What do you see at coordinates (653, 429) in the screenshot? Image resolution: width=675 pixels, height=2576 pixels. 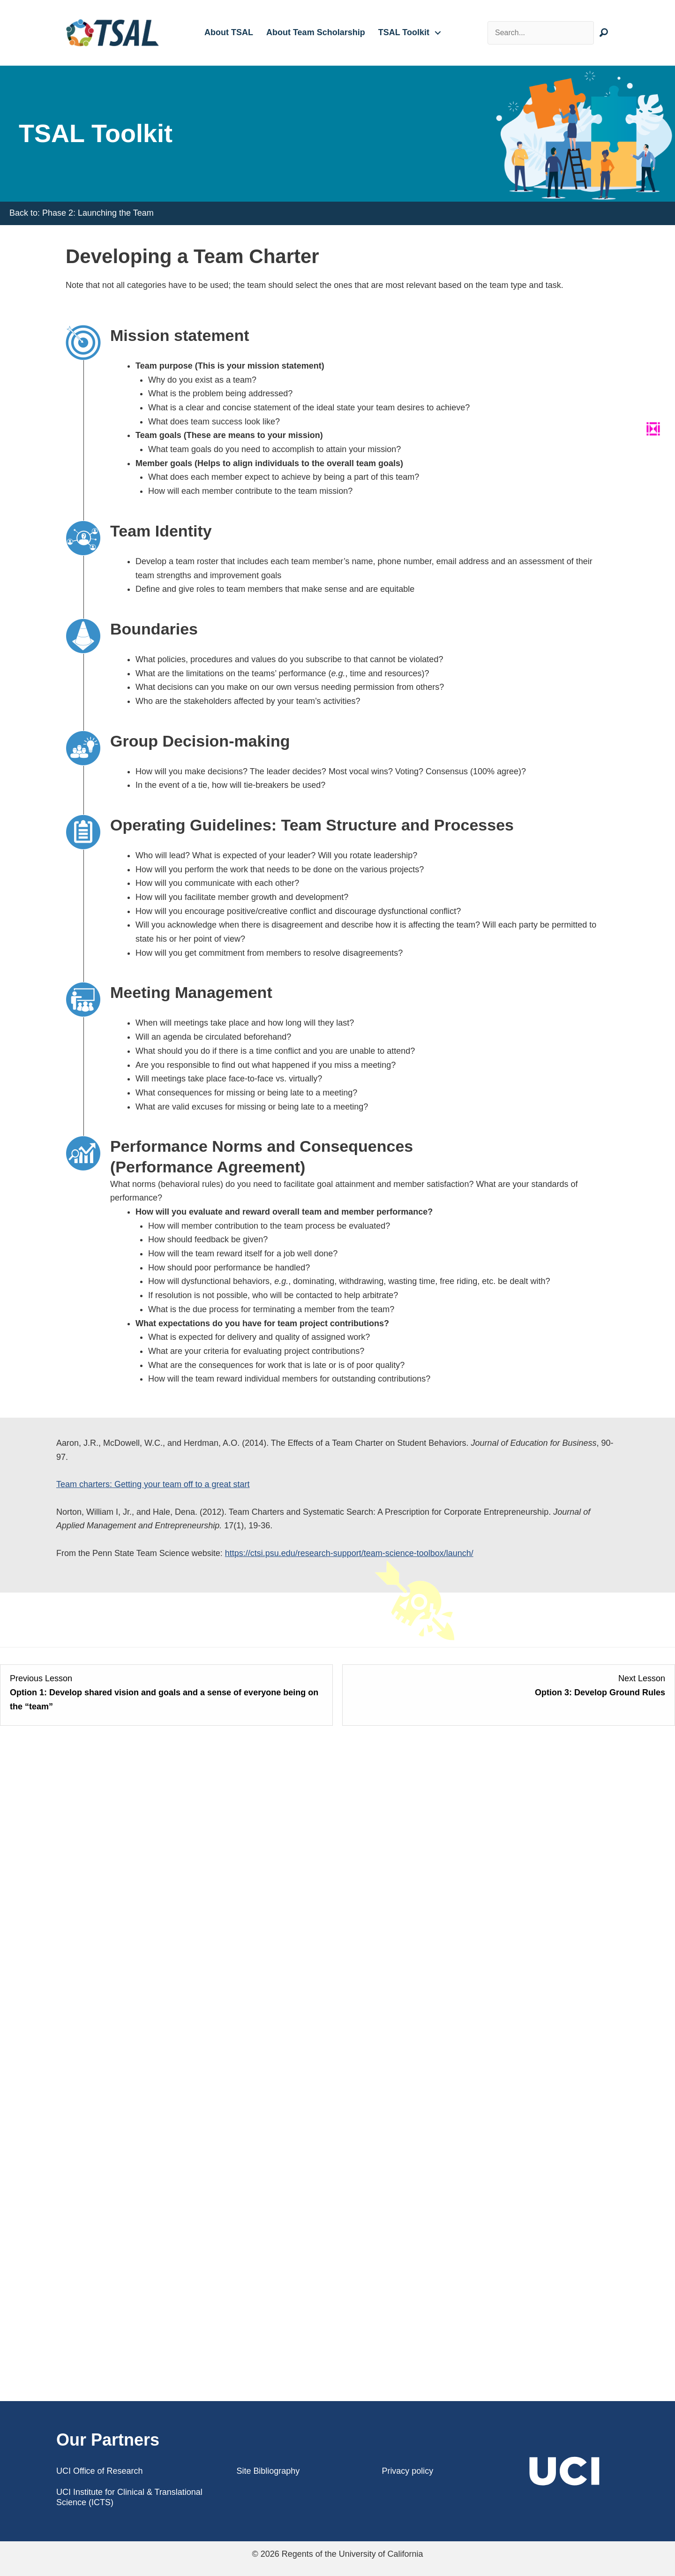 I see `loading or processing in progress` at bounding box center [653, 429].